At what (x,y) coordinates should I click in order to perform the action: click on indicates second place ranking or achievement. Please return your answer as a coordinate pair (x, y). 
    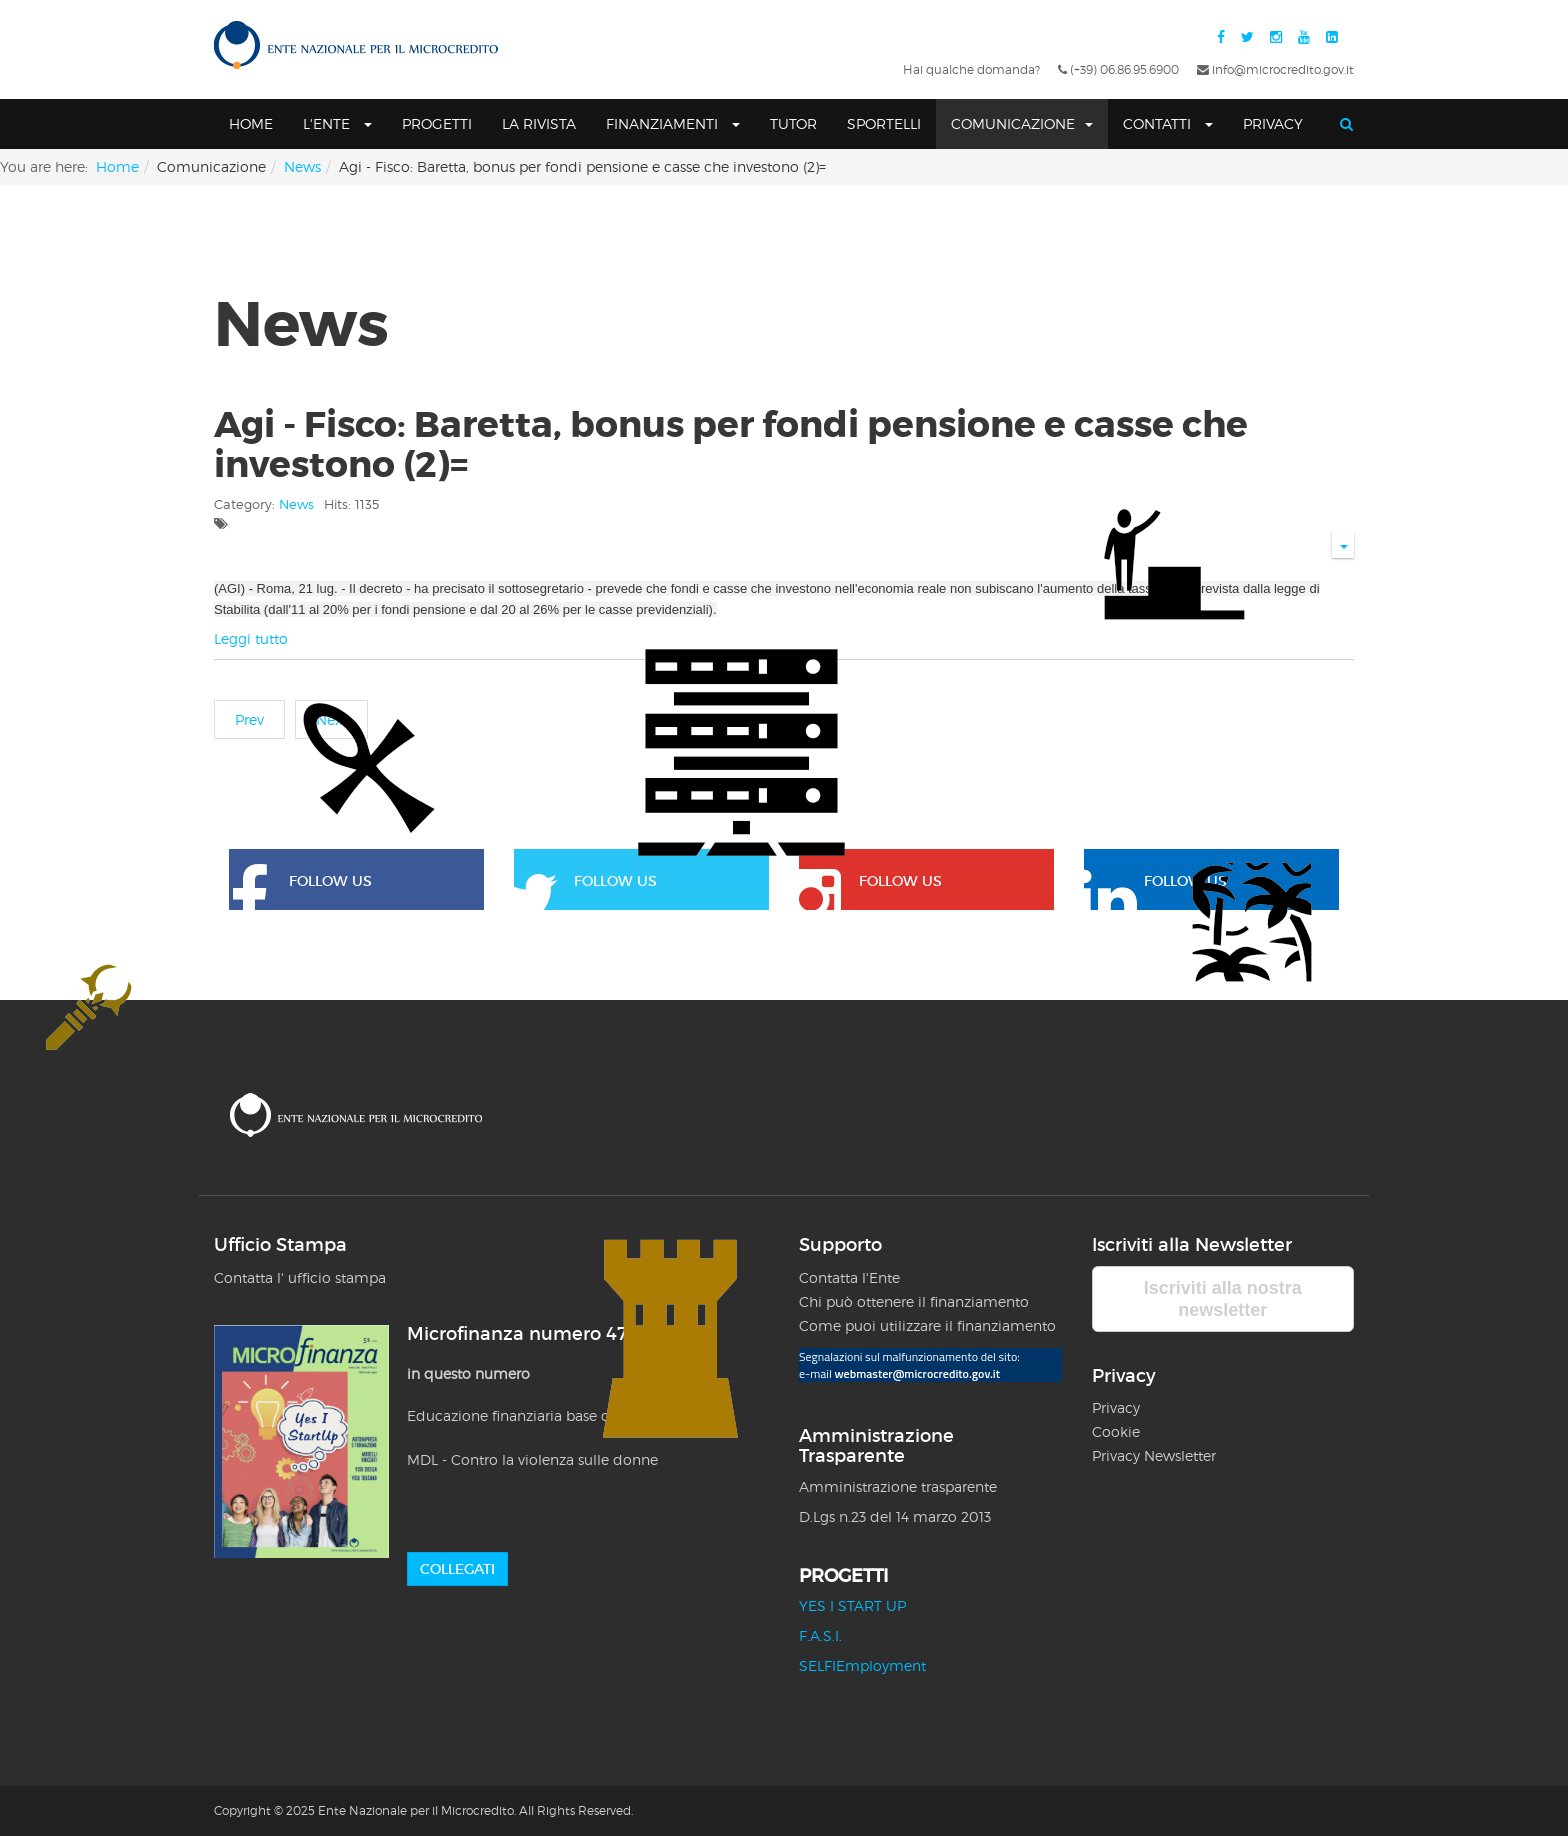
    Looking at the image, I should click on (1174, 549).